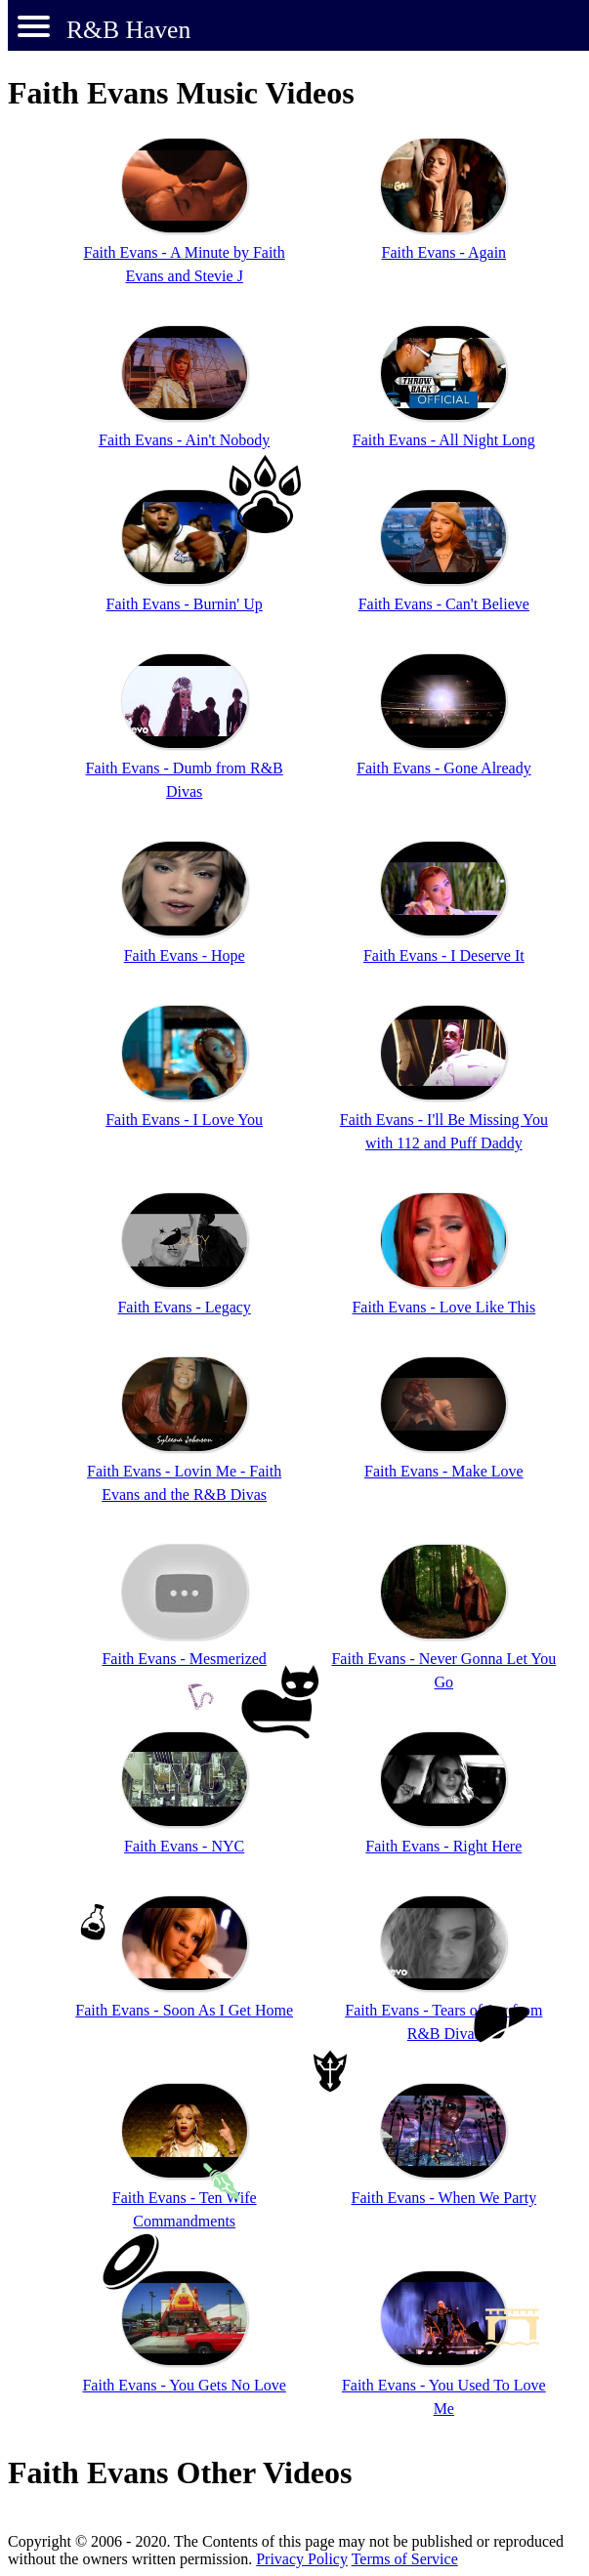 This screenshot has width=589, height=2576. I want to click on select kusarigama weapon in game inventory, so click(200, 1696).